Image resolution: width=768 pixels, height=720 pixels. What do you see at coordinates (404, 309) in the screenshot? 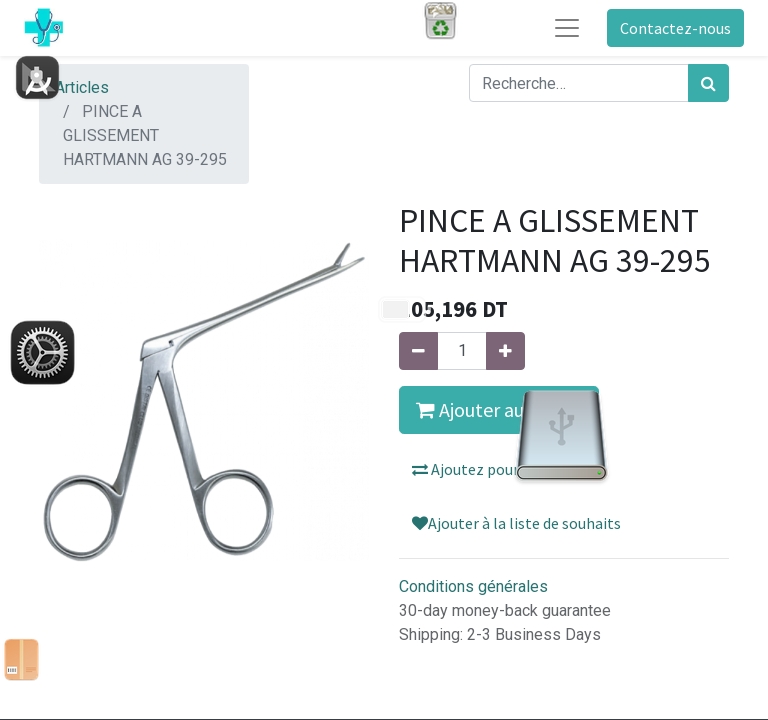
I see `indicates battery level at 60% charge` at bounding box center [404, 309].